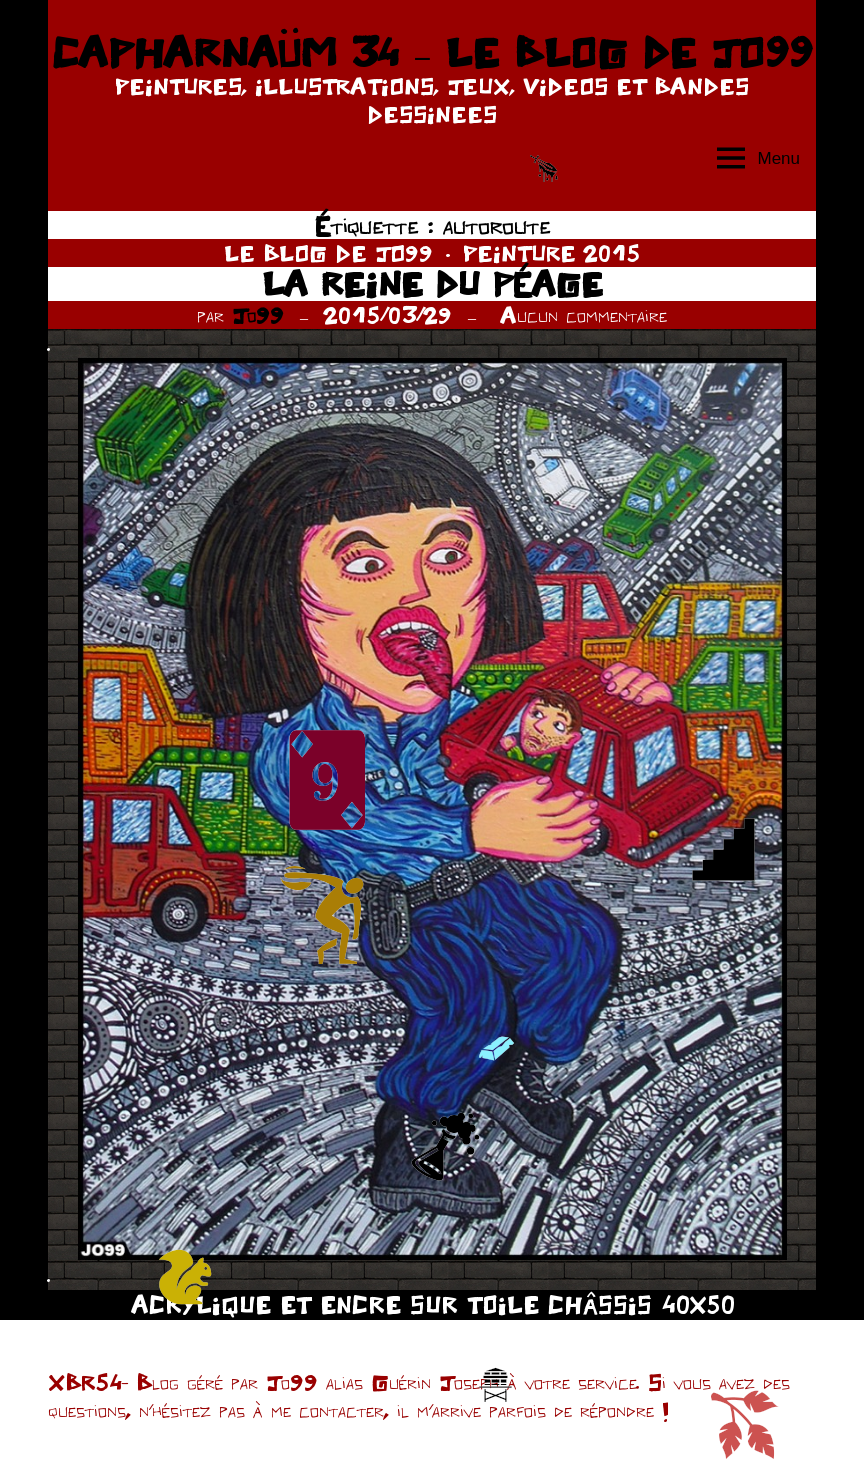  Describe the element at coordinates (496, 1048) in the screenshot. I see `select clay brick as a building material` at that location.